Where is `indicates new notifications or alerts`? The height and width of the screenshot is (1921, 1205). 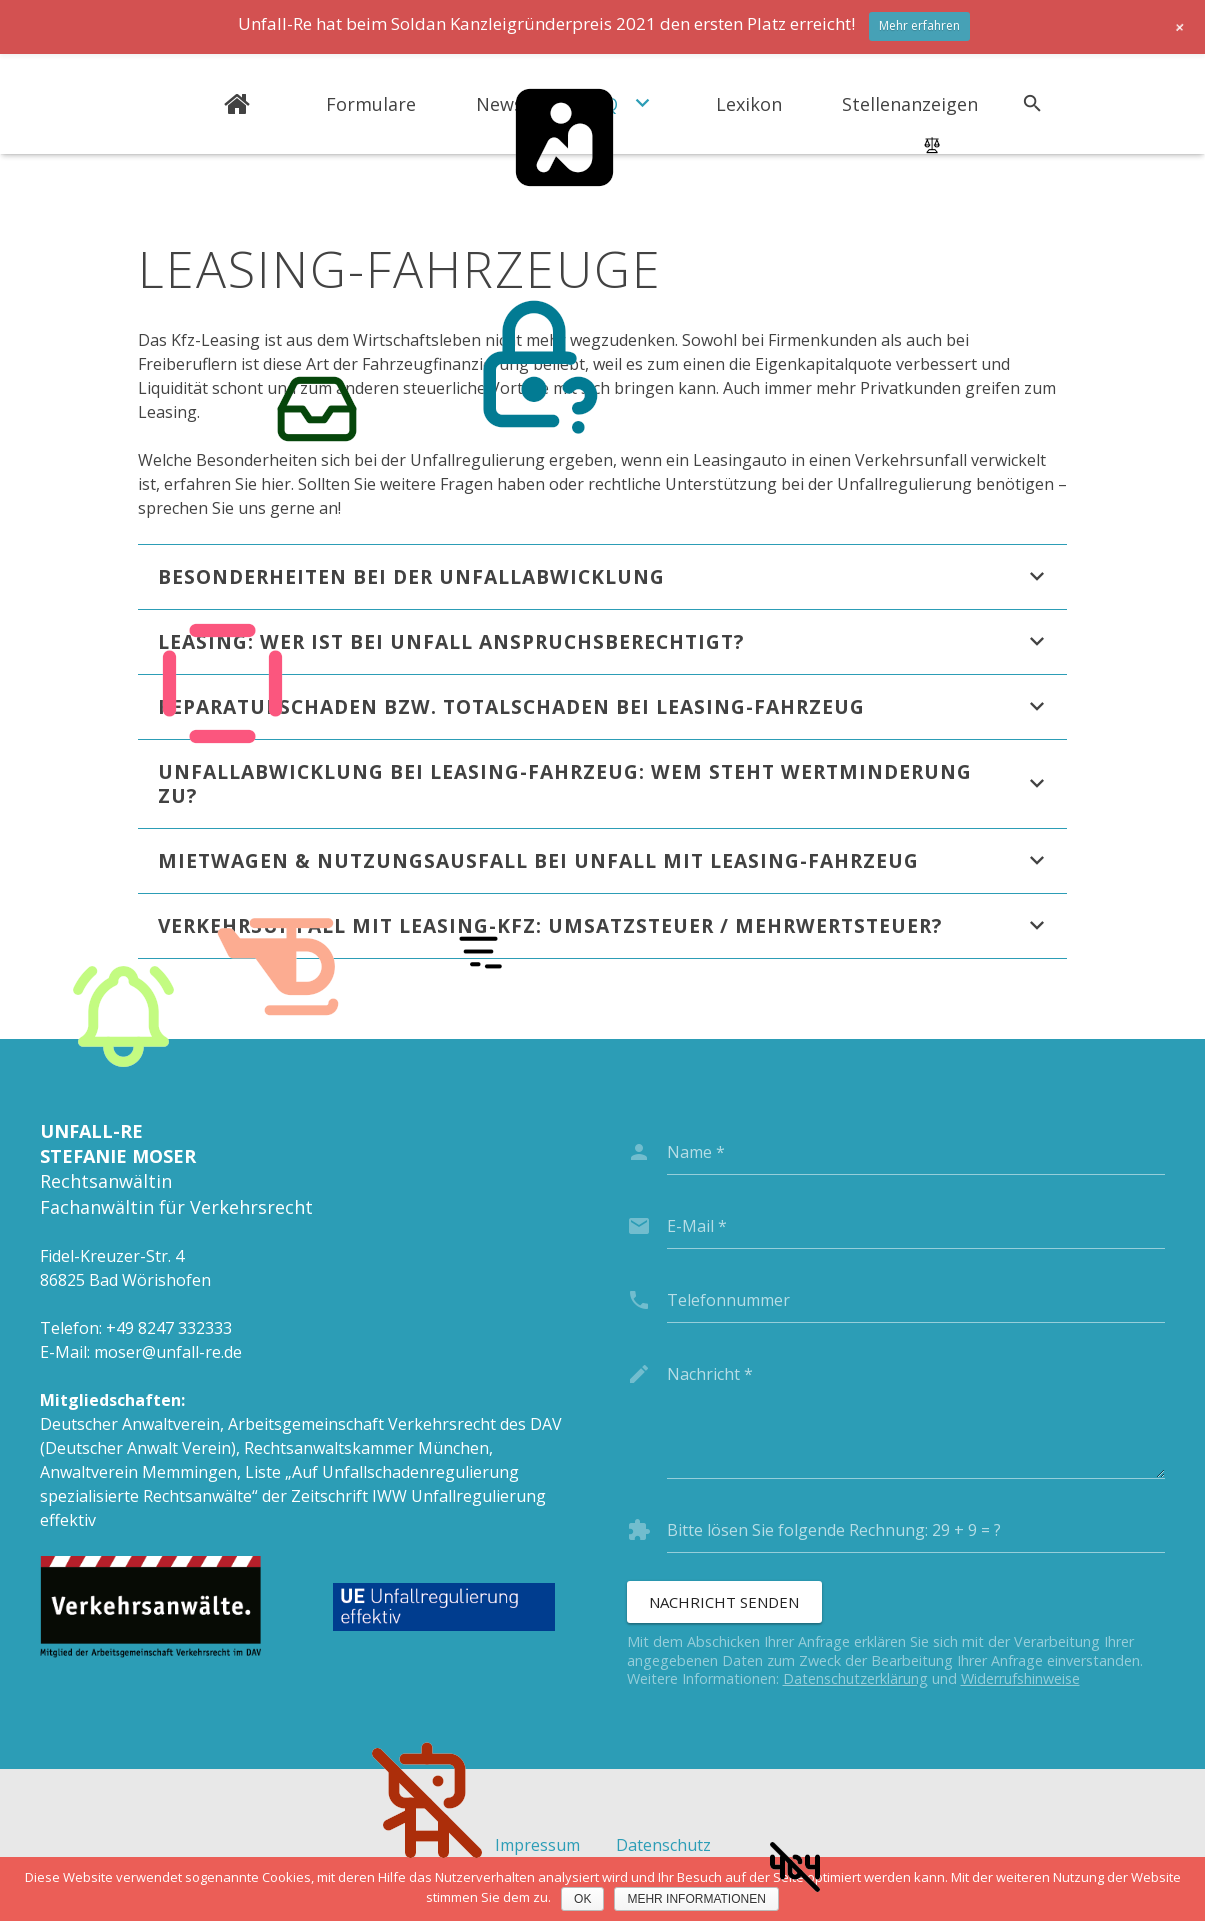 indicates new notifications or alerts is located at coordinates (123, 1016).